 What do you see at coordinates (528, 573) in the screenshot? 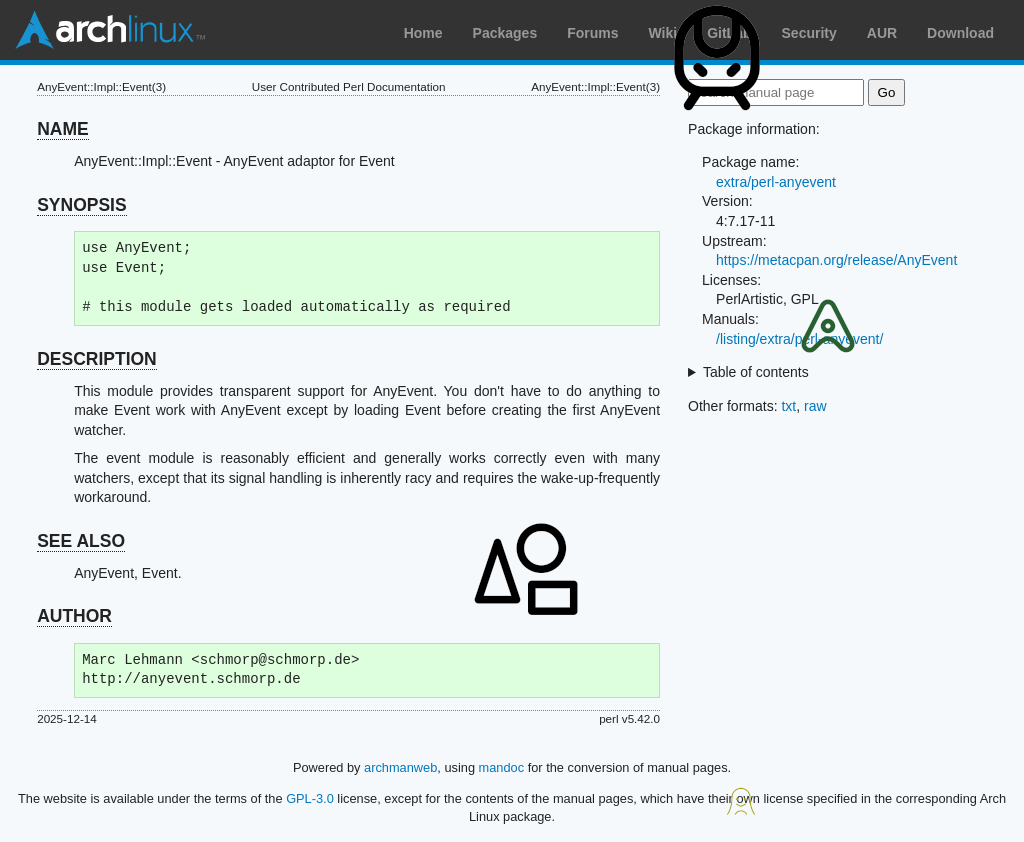
I see `access shape tools or drawing options` at bounding box center [528, 573].